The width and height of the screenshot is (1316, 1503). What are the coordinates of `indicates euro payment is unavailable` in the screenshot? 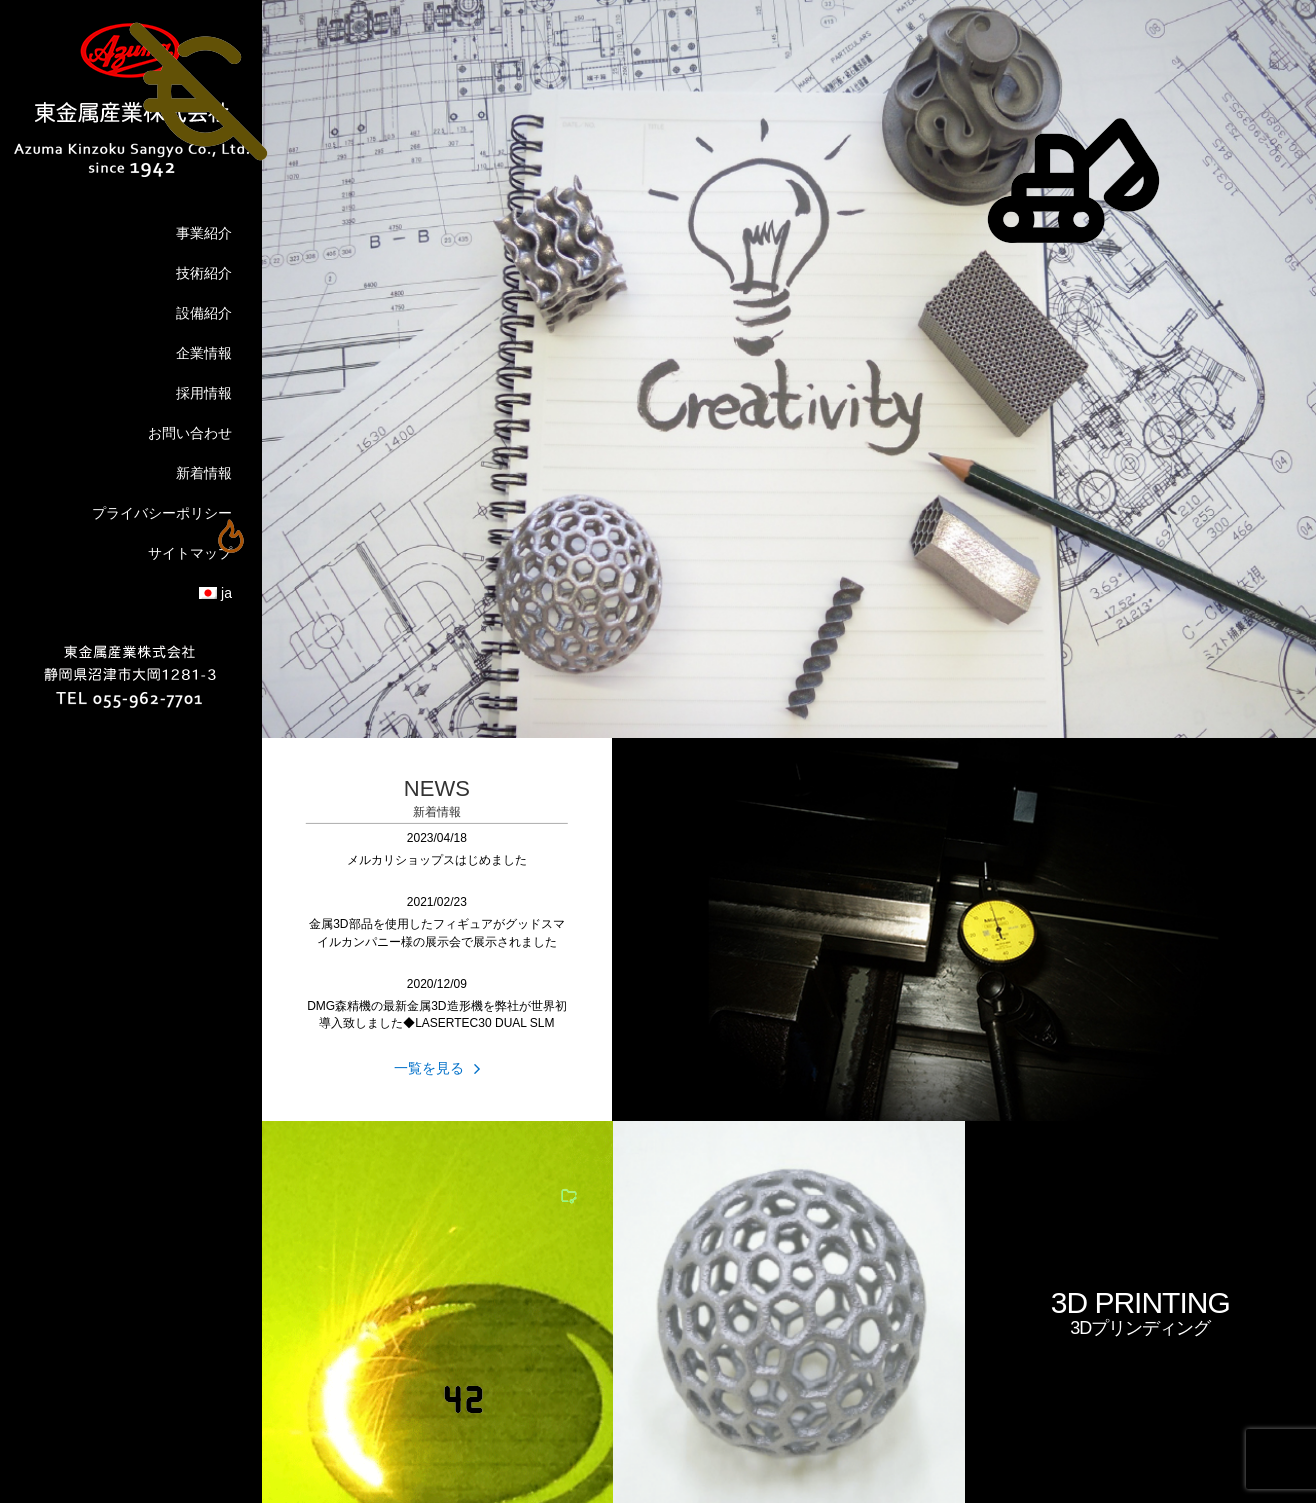 It's located at (198, 91).